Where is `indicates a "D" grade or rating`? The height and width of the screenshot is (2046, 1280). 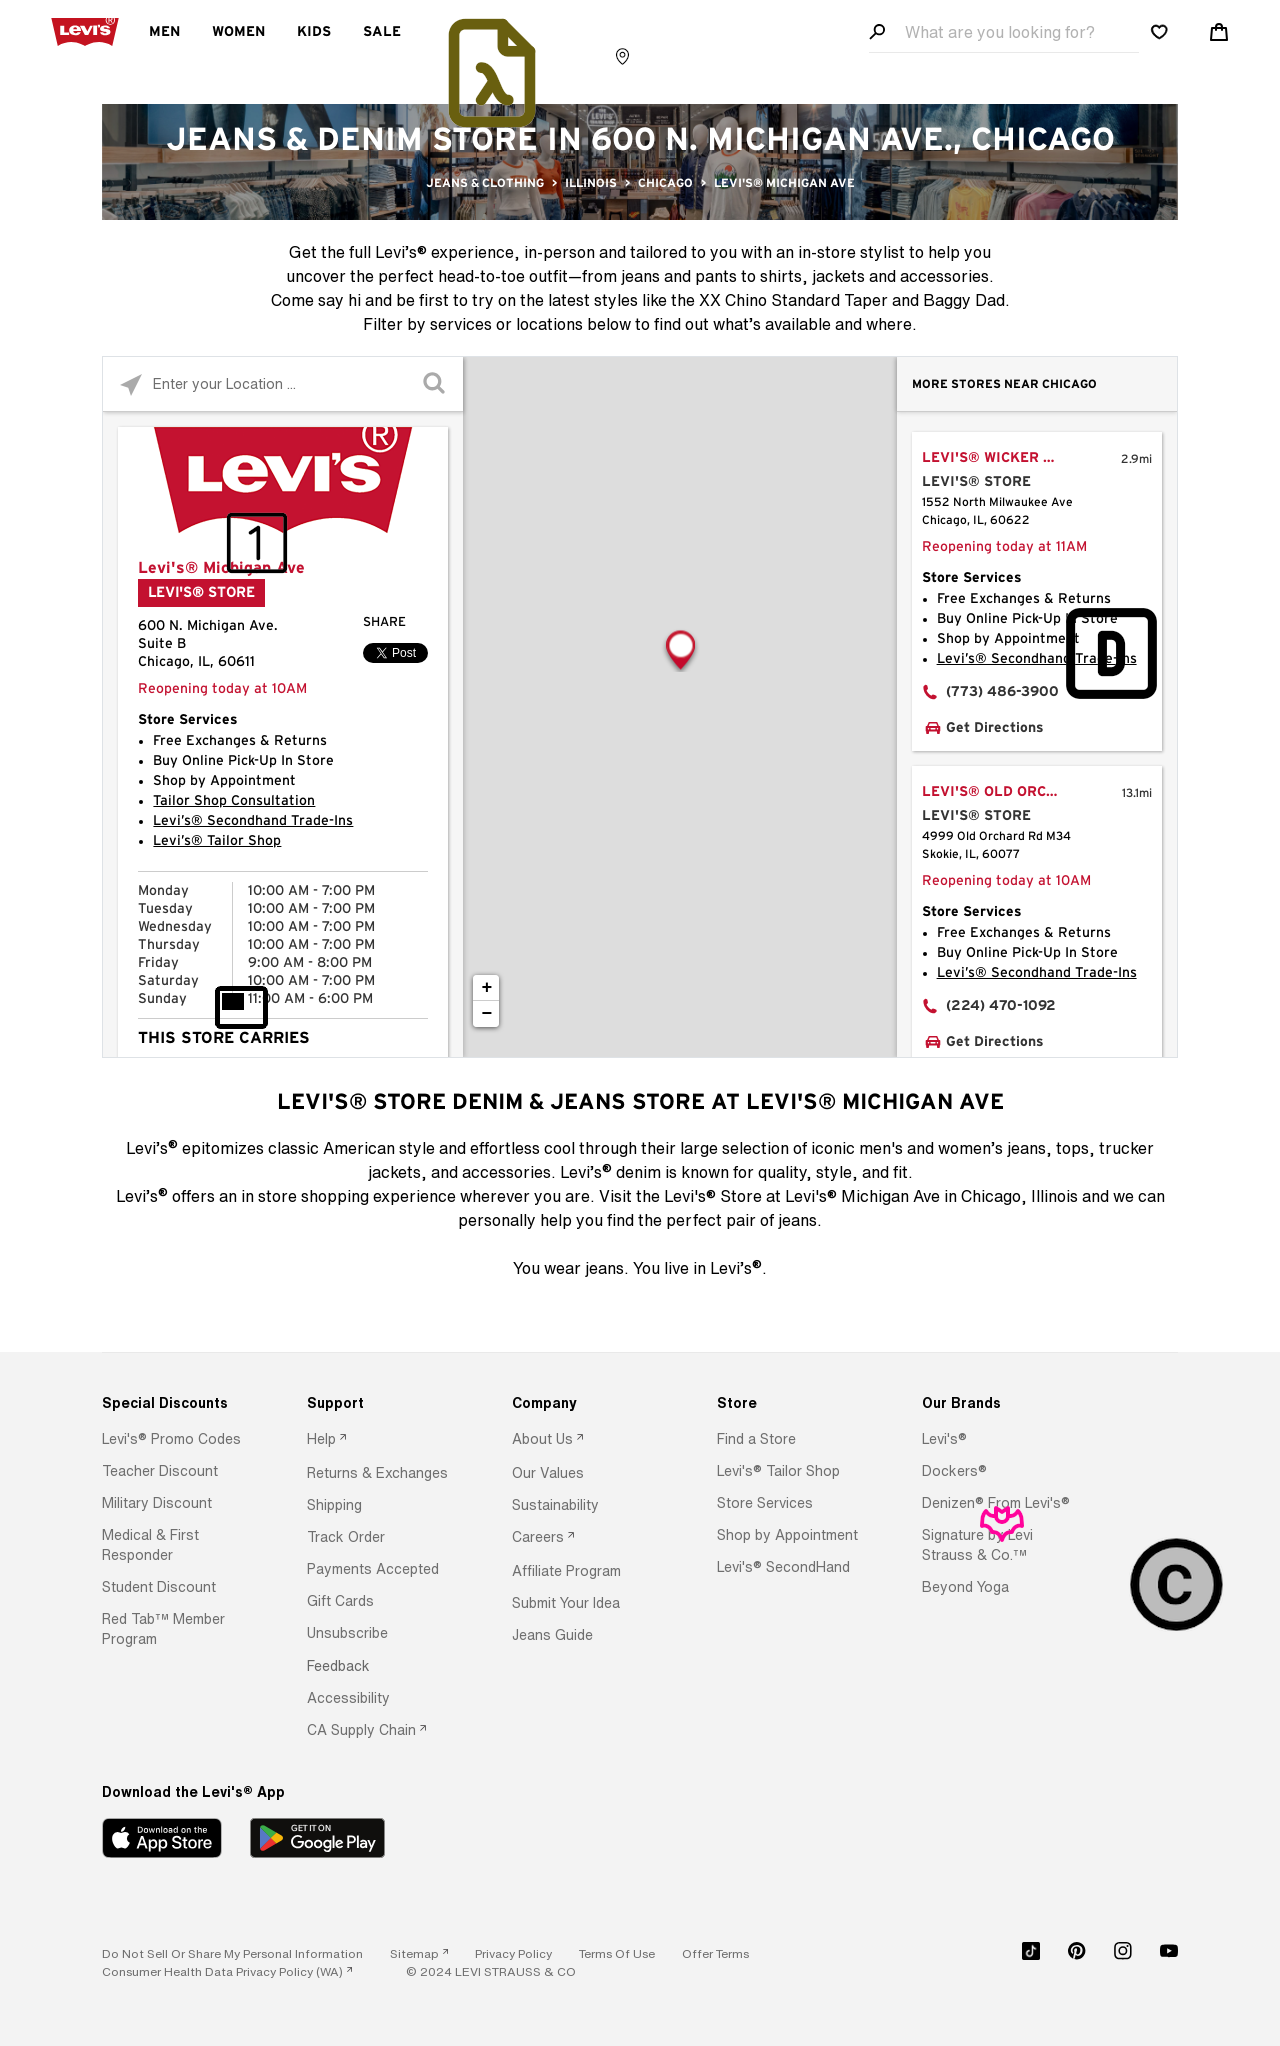
indicates a "D" grade or rating is located at coordinates (1111, 653).